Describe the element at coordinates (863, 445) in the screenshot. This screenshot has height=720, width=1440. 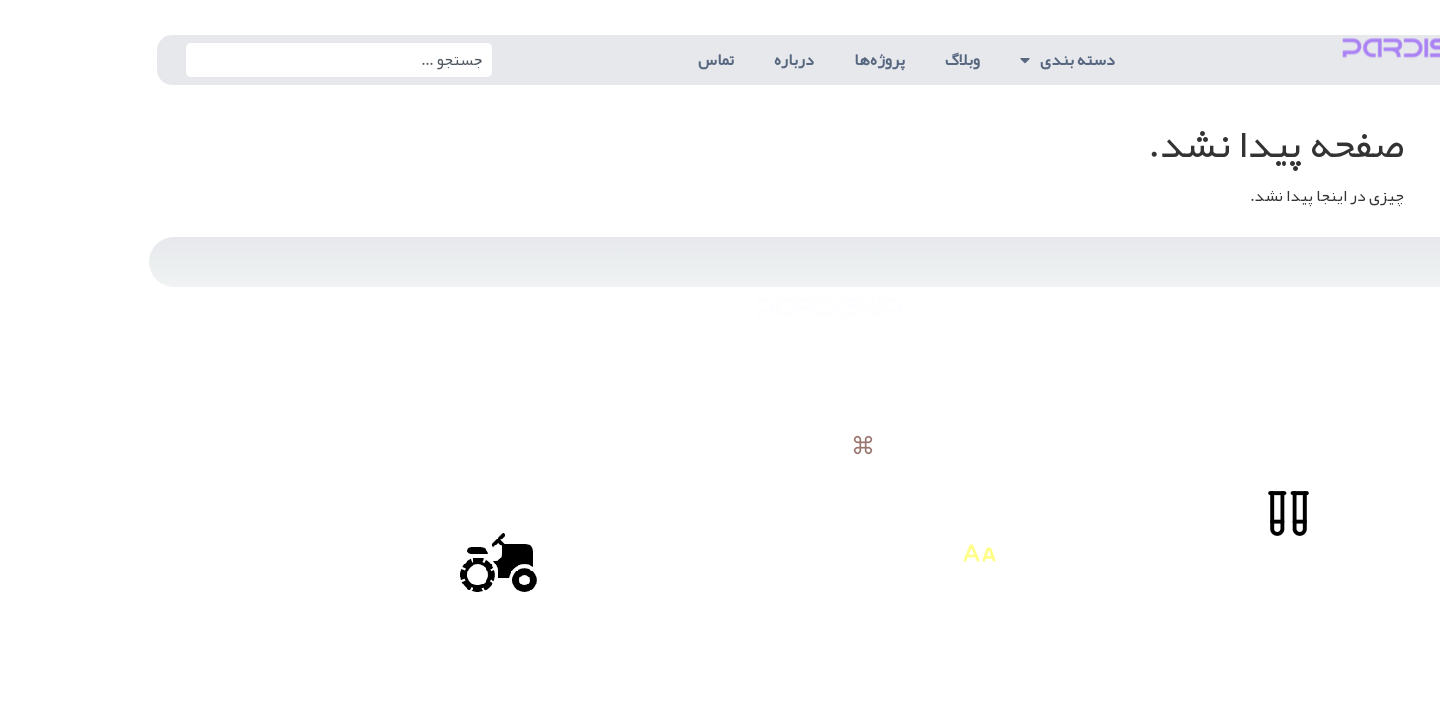
I see `command key modifier for keyboard shortcuts` at that location.